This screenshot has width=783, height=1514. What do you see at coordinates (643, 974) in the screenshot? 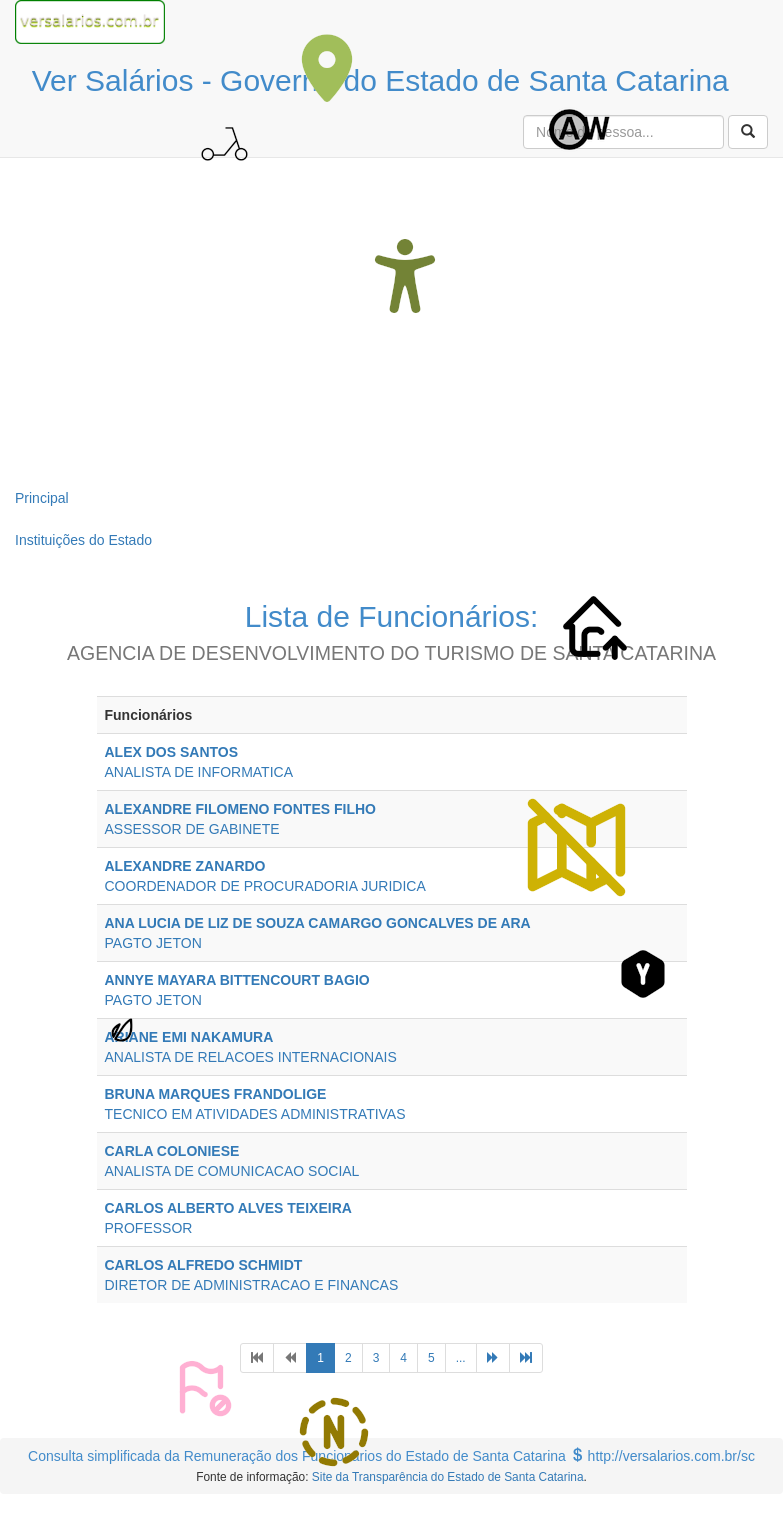
I see `indicates a Y Combinator or YC-related feature` at bounding box center [643, 974].